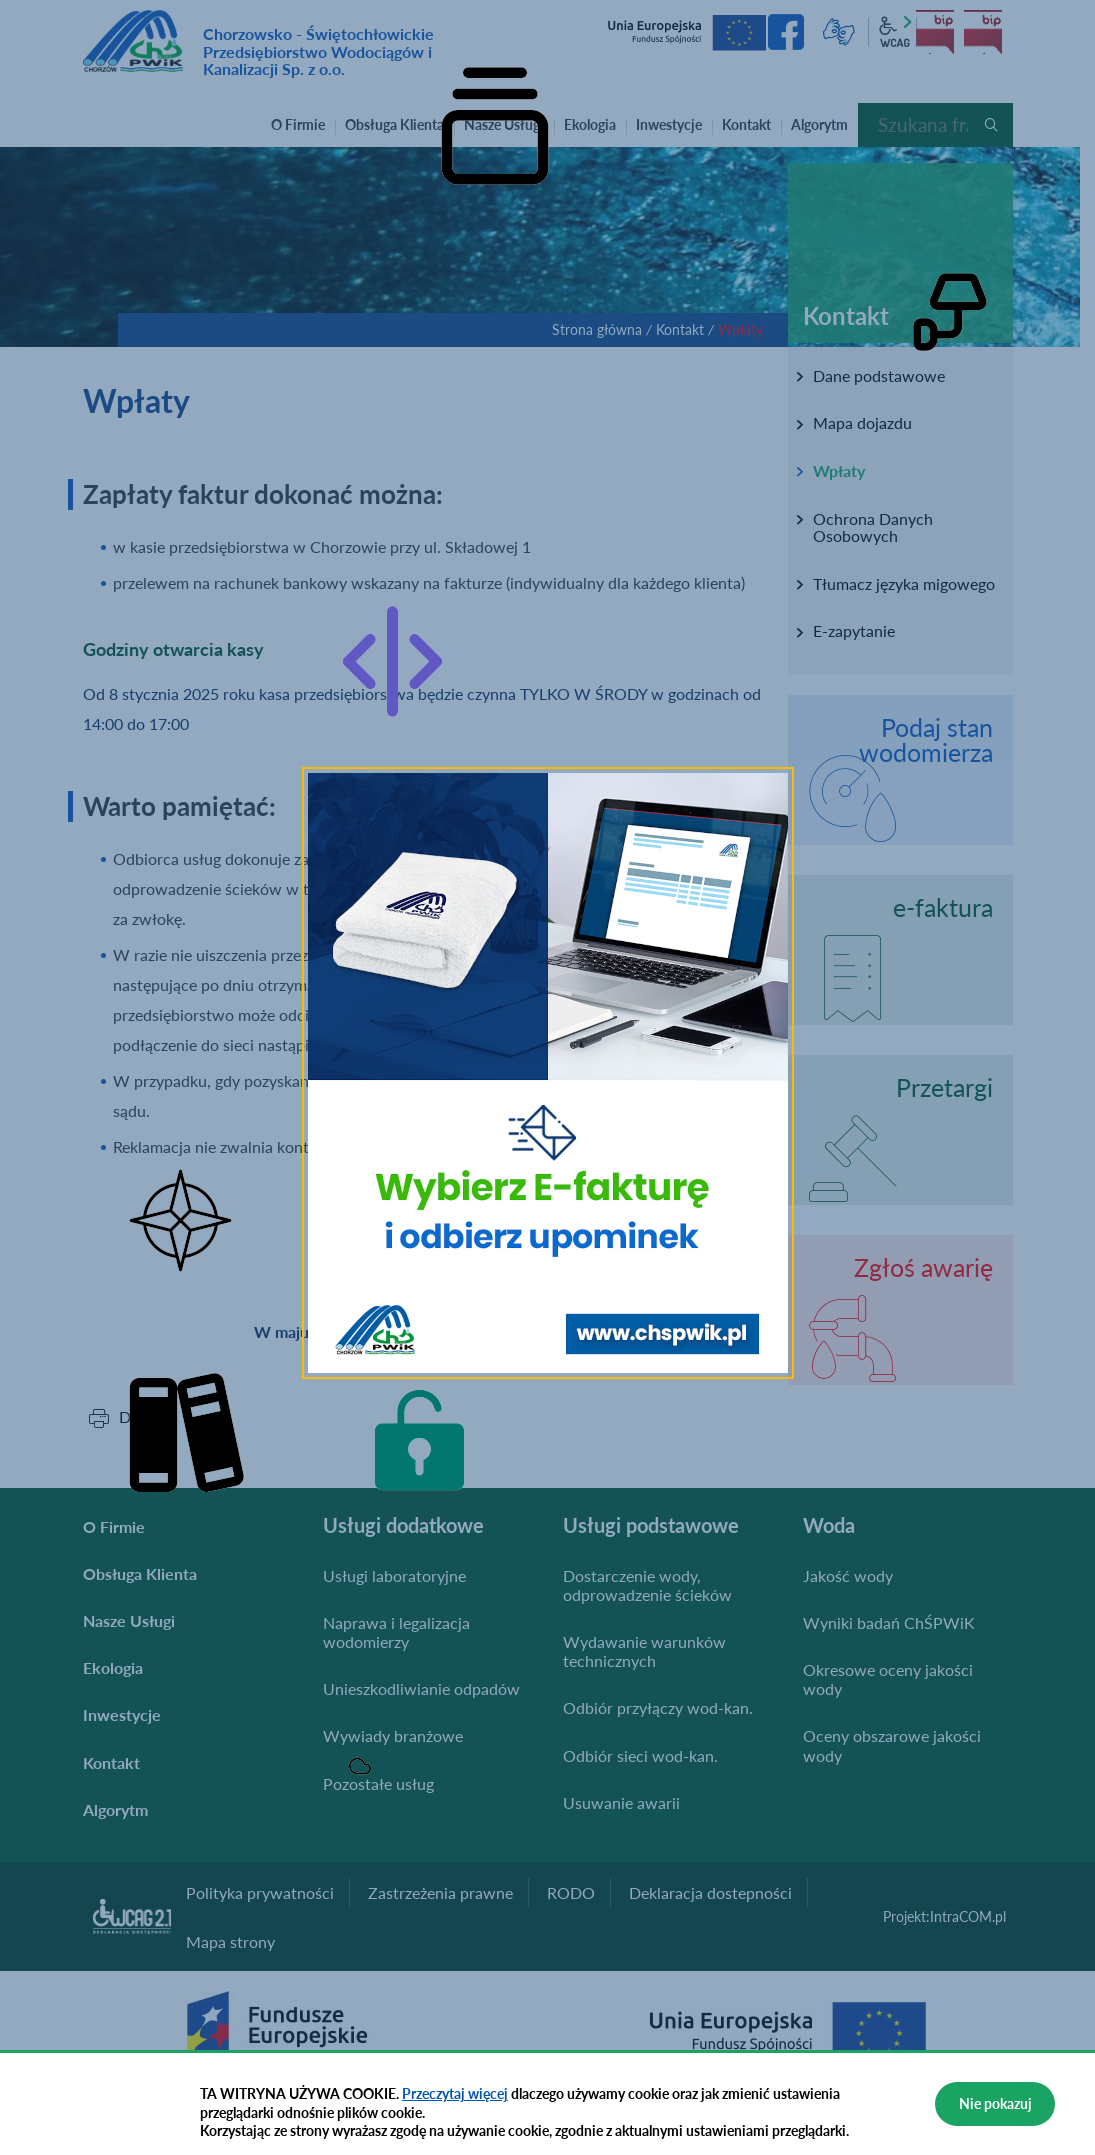  What do you see at coordinates (495, 126) in the screenshot?
I see `view stacked cards or layers` at bounding box center [495, 126].